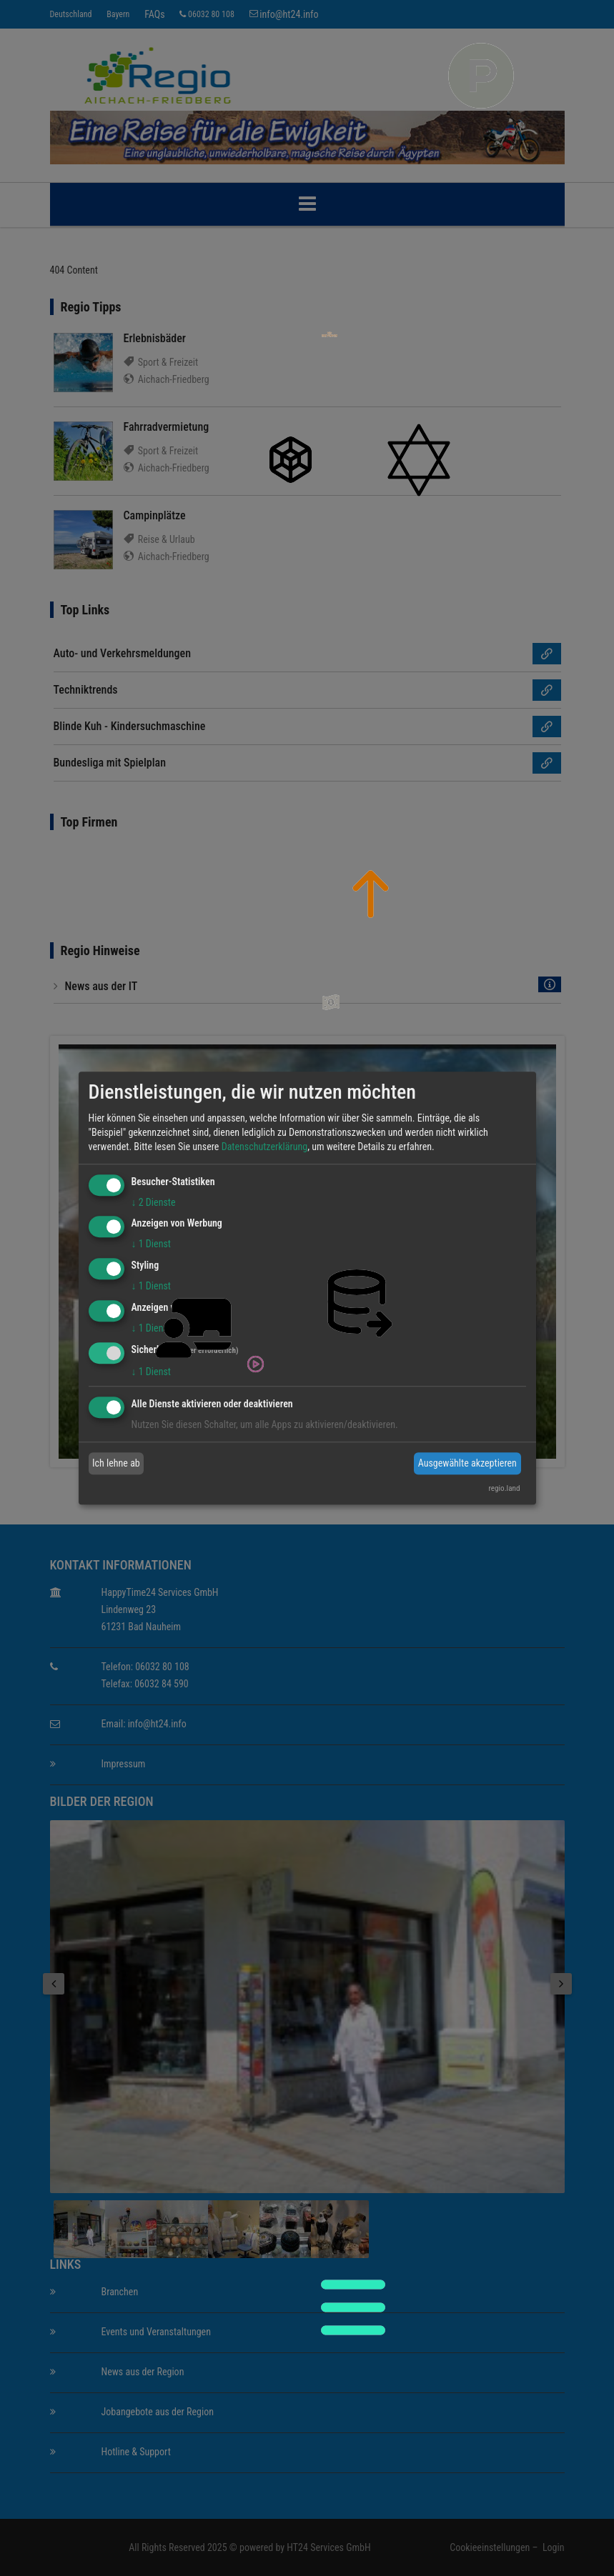  Describe the element at coordinates (481, 76) in the screenshot. I see `visit product hunt website or app` at that location.